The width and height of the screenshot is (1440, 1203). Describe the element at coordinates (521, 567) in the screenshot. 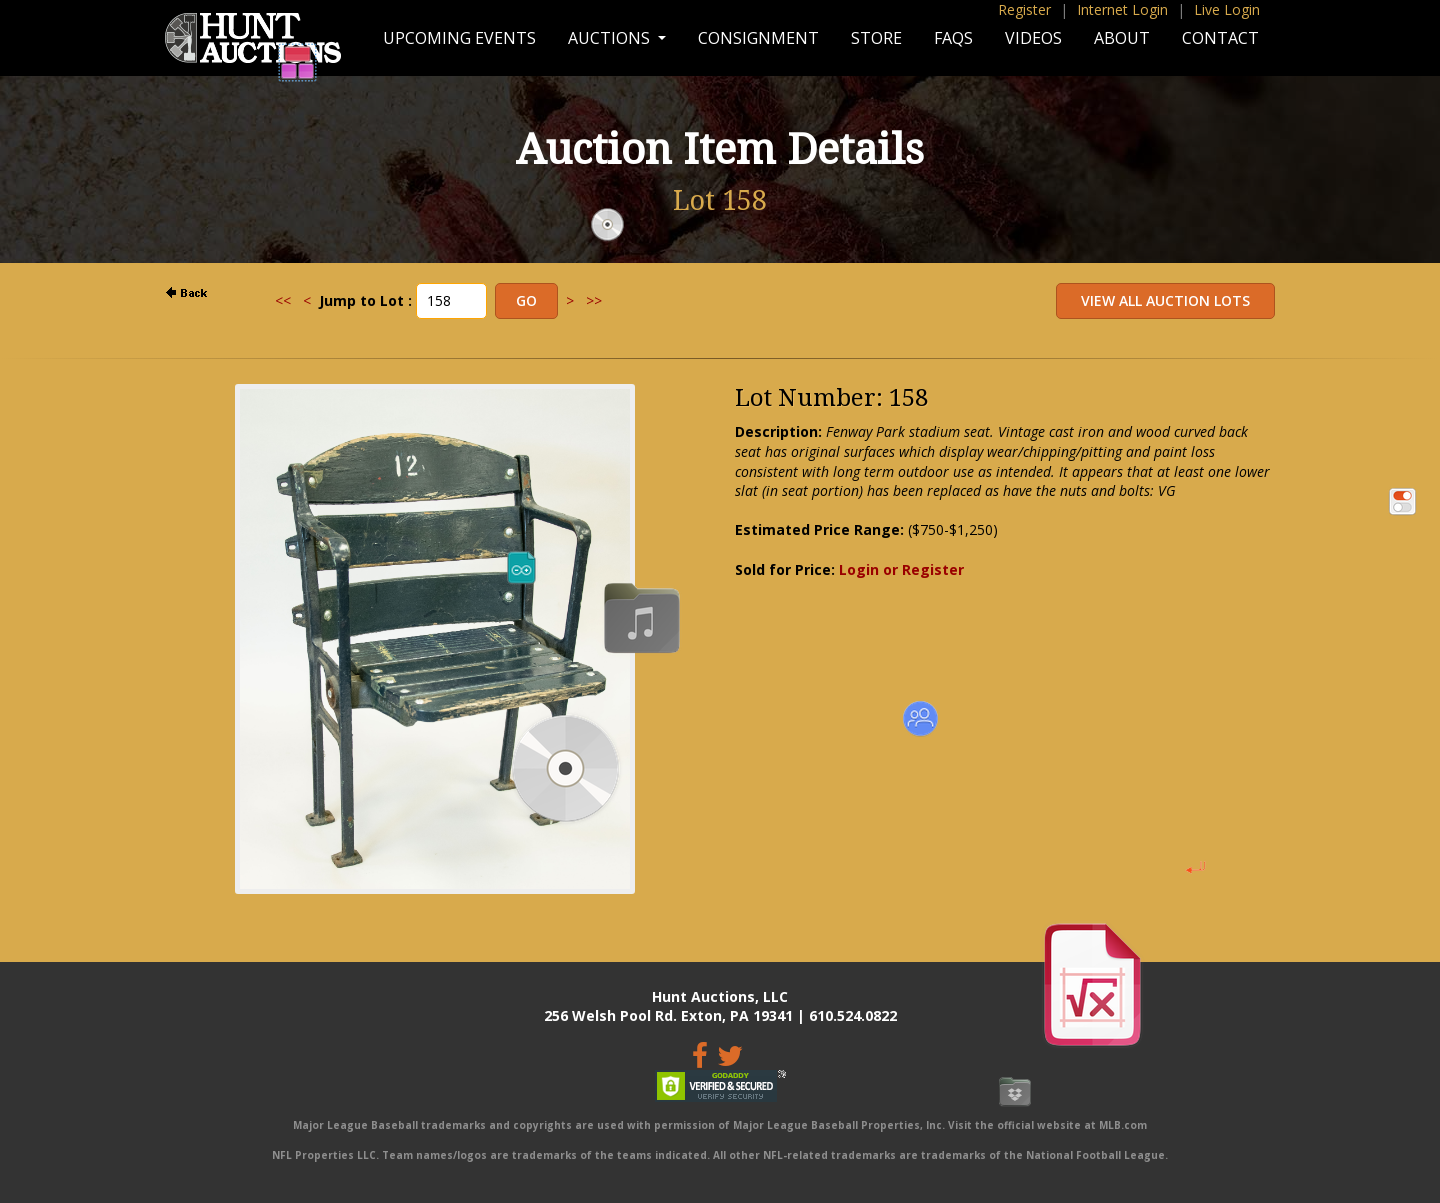

I see `an arduino source code file` at that location.